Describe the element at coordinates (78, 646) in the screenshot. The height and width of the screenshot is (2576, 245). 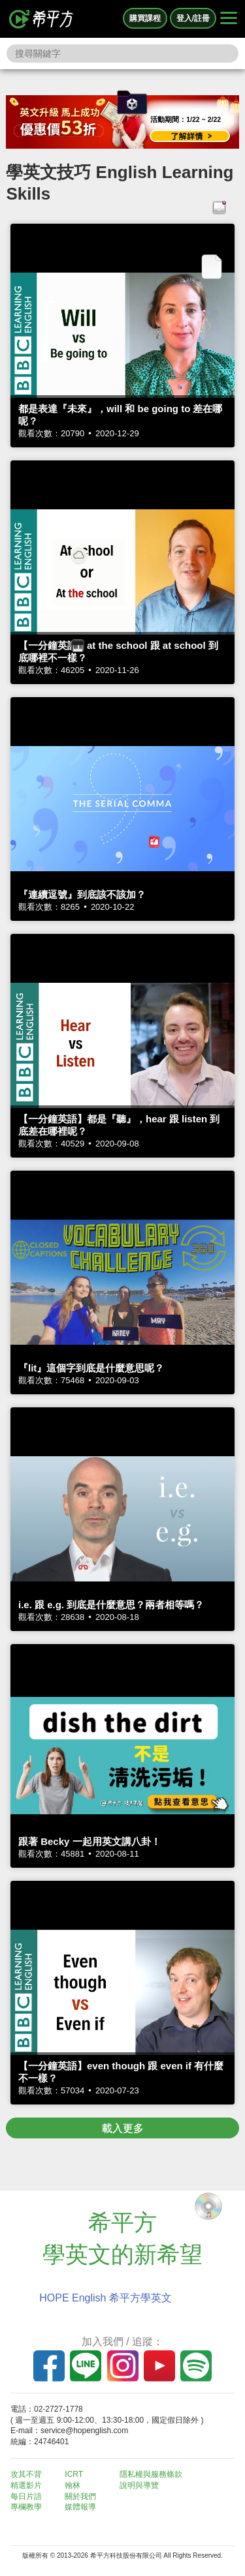
I see `open audio midi setup utility` at that location.